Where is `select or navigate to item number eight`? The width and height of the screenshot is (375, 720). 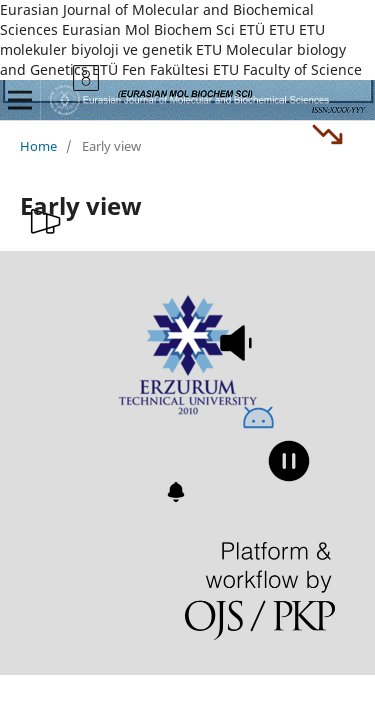
select or navigate to item number eight is located at coordinates (86, 78).